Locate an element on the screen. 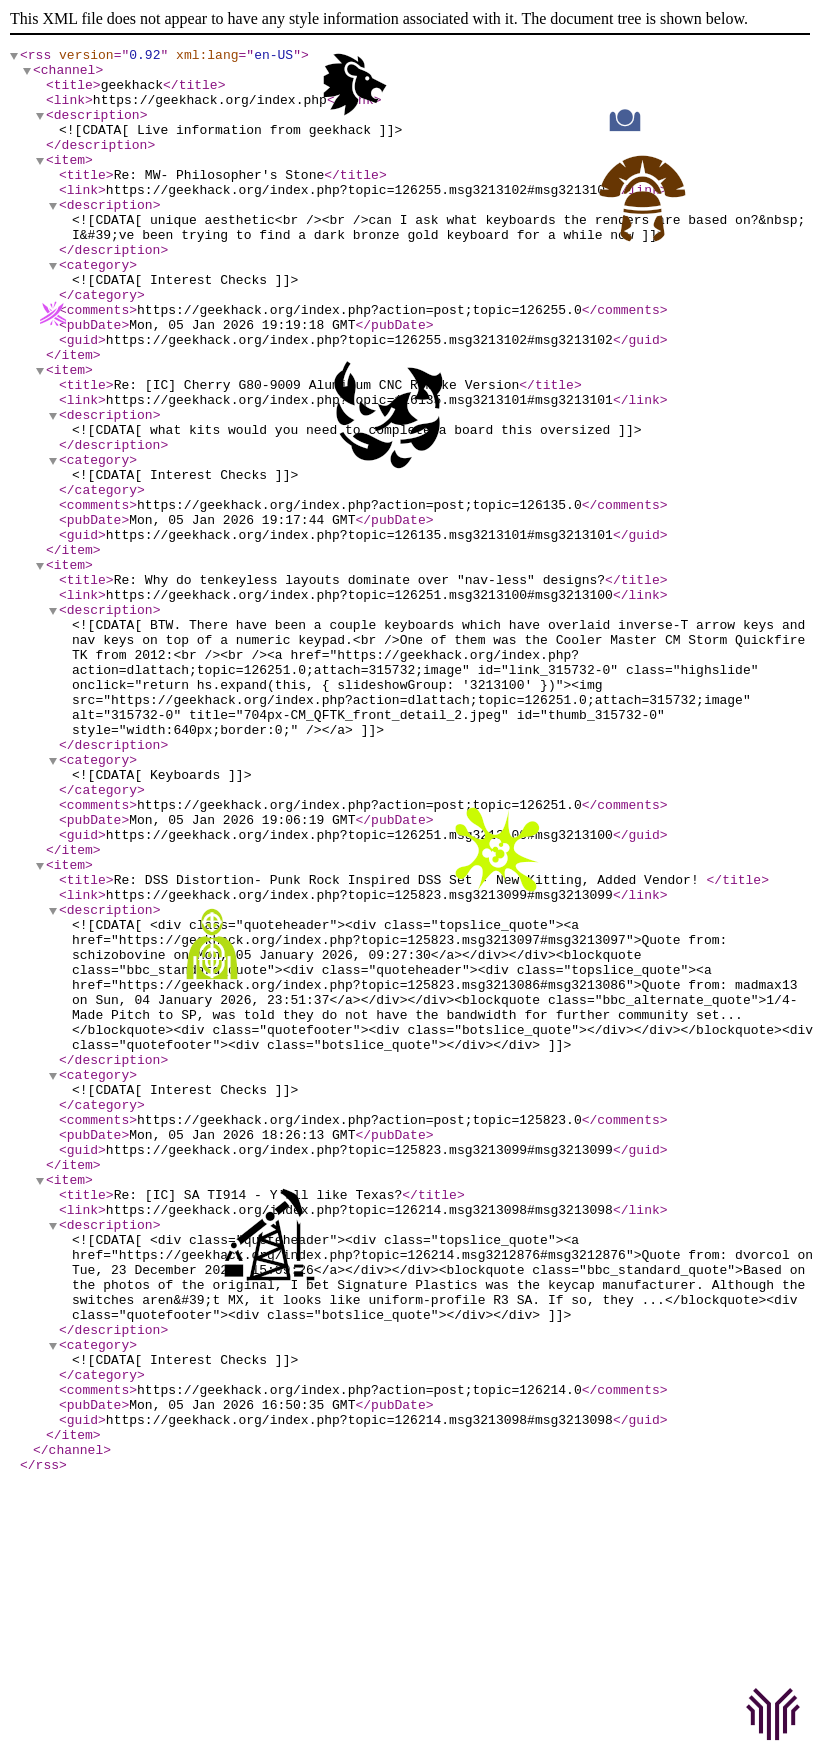 Image resolution: width=820 pixels, height=1758 pixels. access oil production or extraction features is located at coordinates (269, 1234).